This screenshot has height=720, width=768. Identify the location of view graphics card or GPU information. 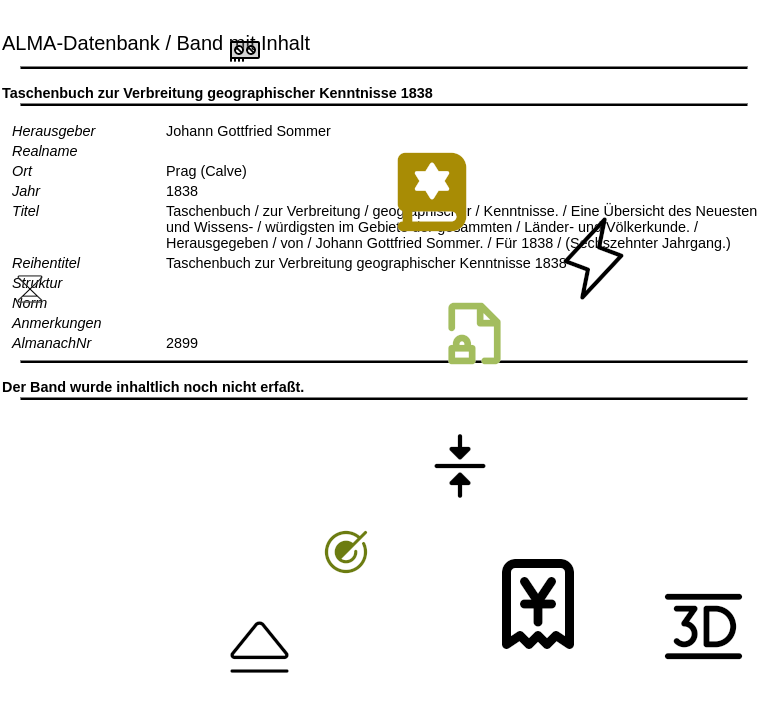
(245, 51).